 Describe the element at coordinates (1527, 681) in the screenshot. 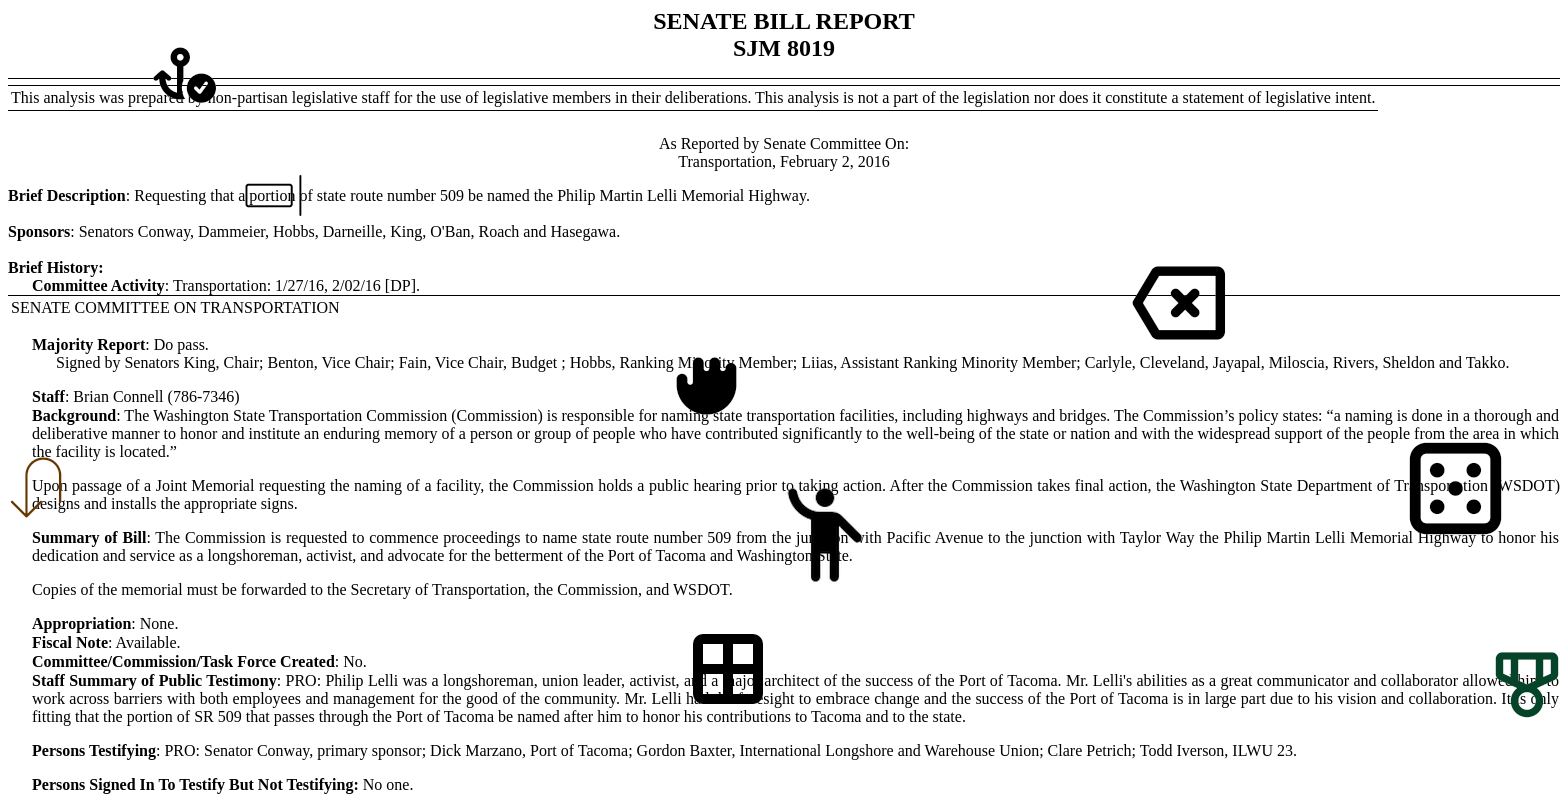

I see `view achievements or awards` at that location.